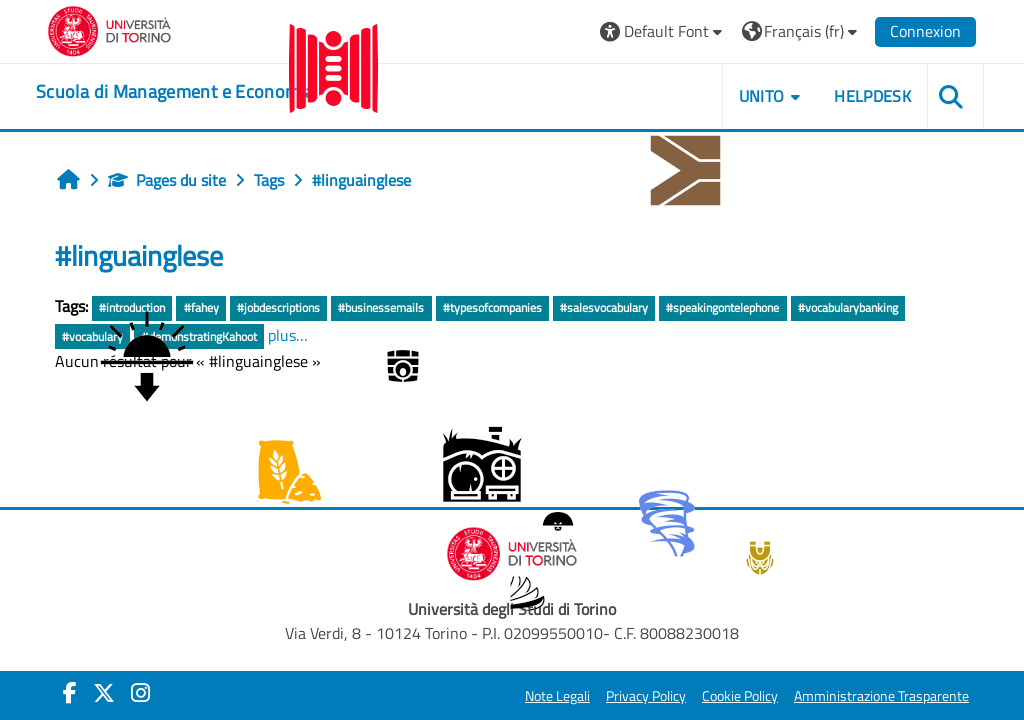  What do you see at coordinates (482, 463) in the screenshot?
I see `select a hobbit hole or underground dwelling in a fantasy game` at bounding box center [482, 463].